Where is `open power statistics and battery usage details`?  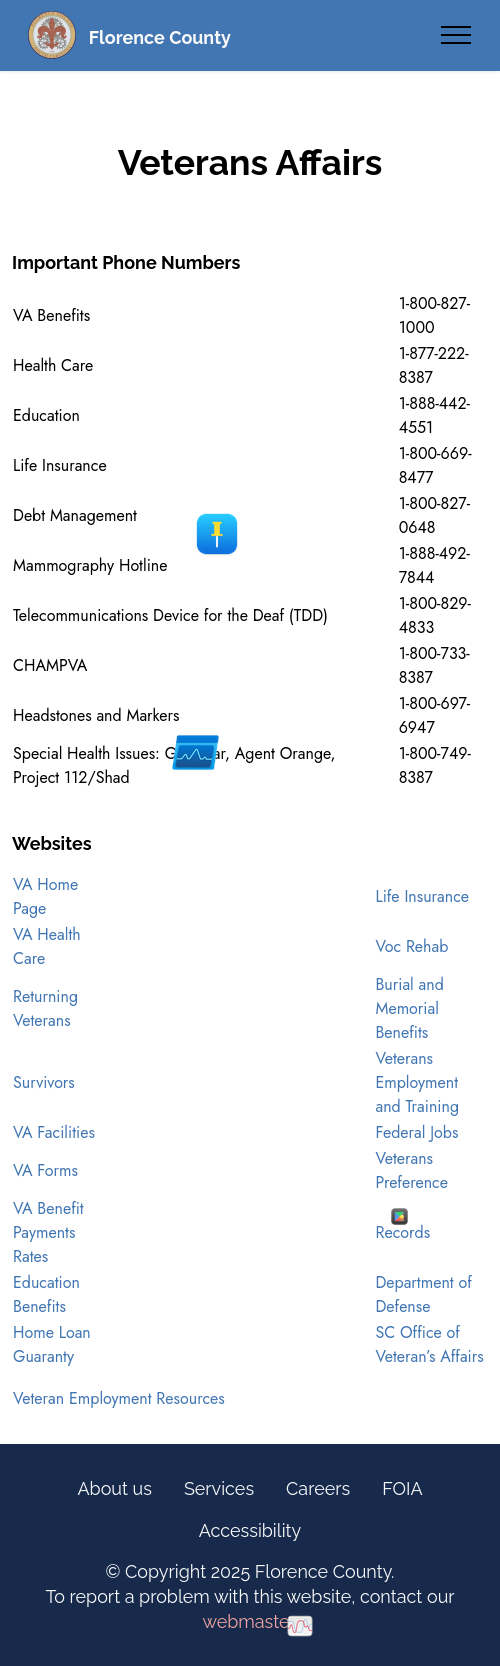
open power statistics and battery usage details is located at coordinates (300, 1626).